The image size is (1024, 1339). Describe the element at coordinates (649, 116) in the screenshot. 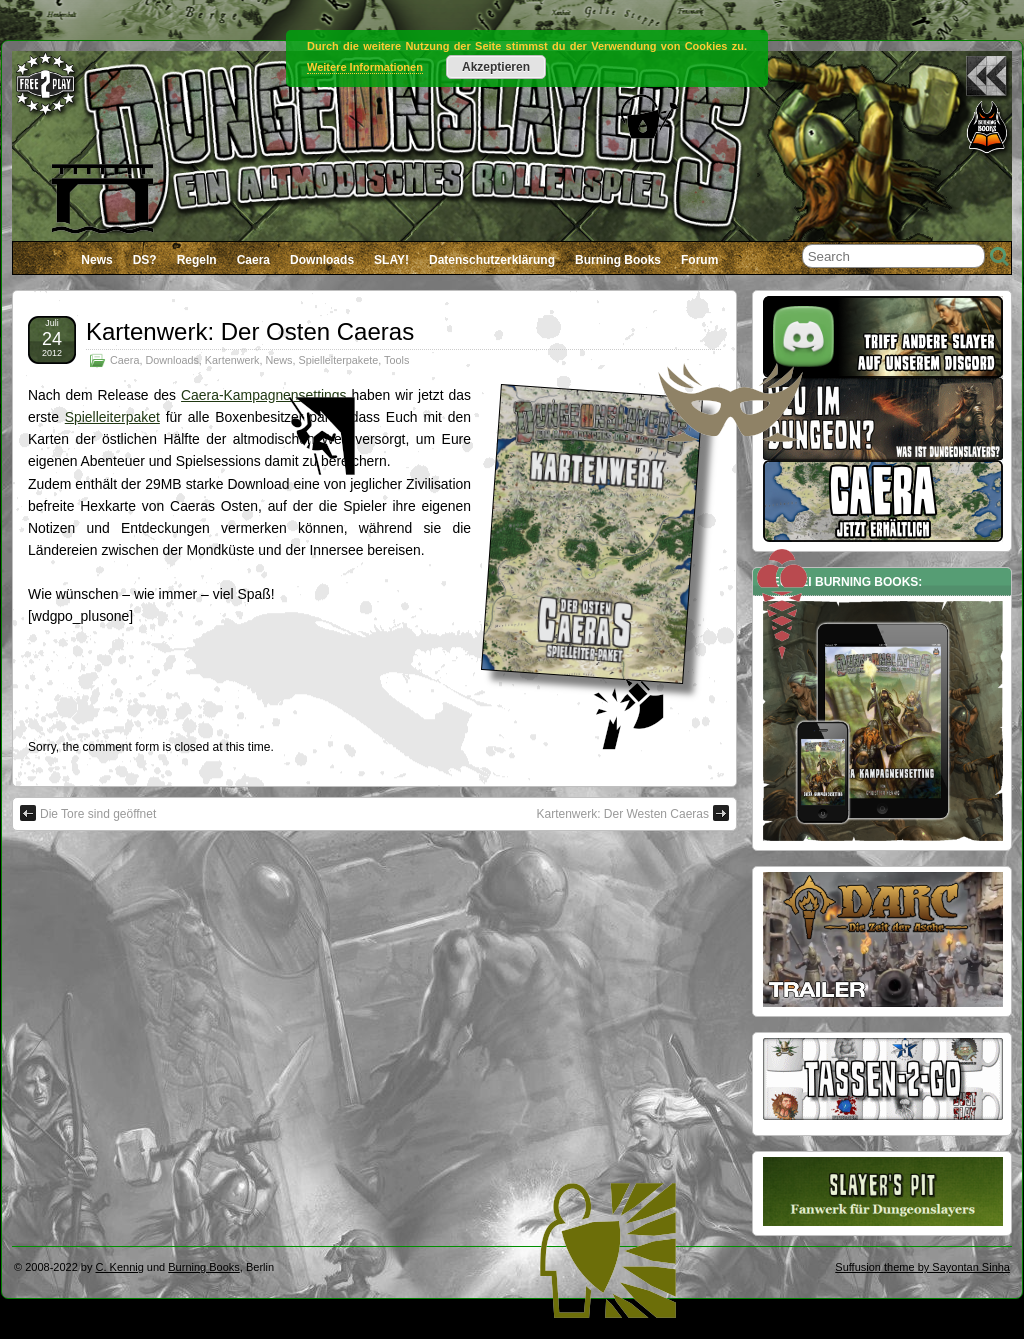

I see `water plants or crops in a gardening game` at that location.